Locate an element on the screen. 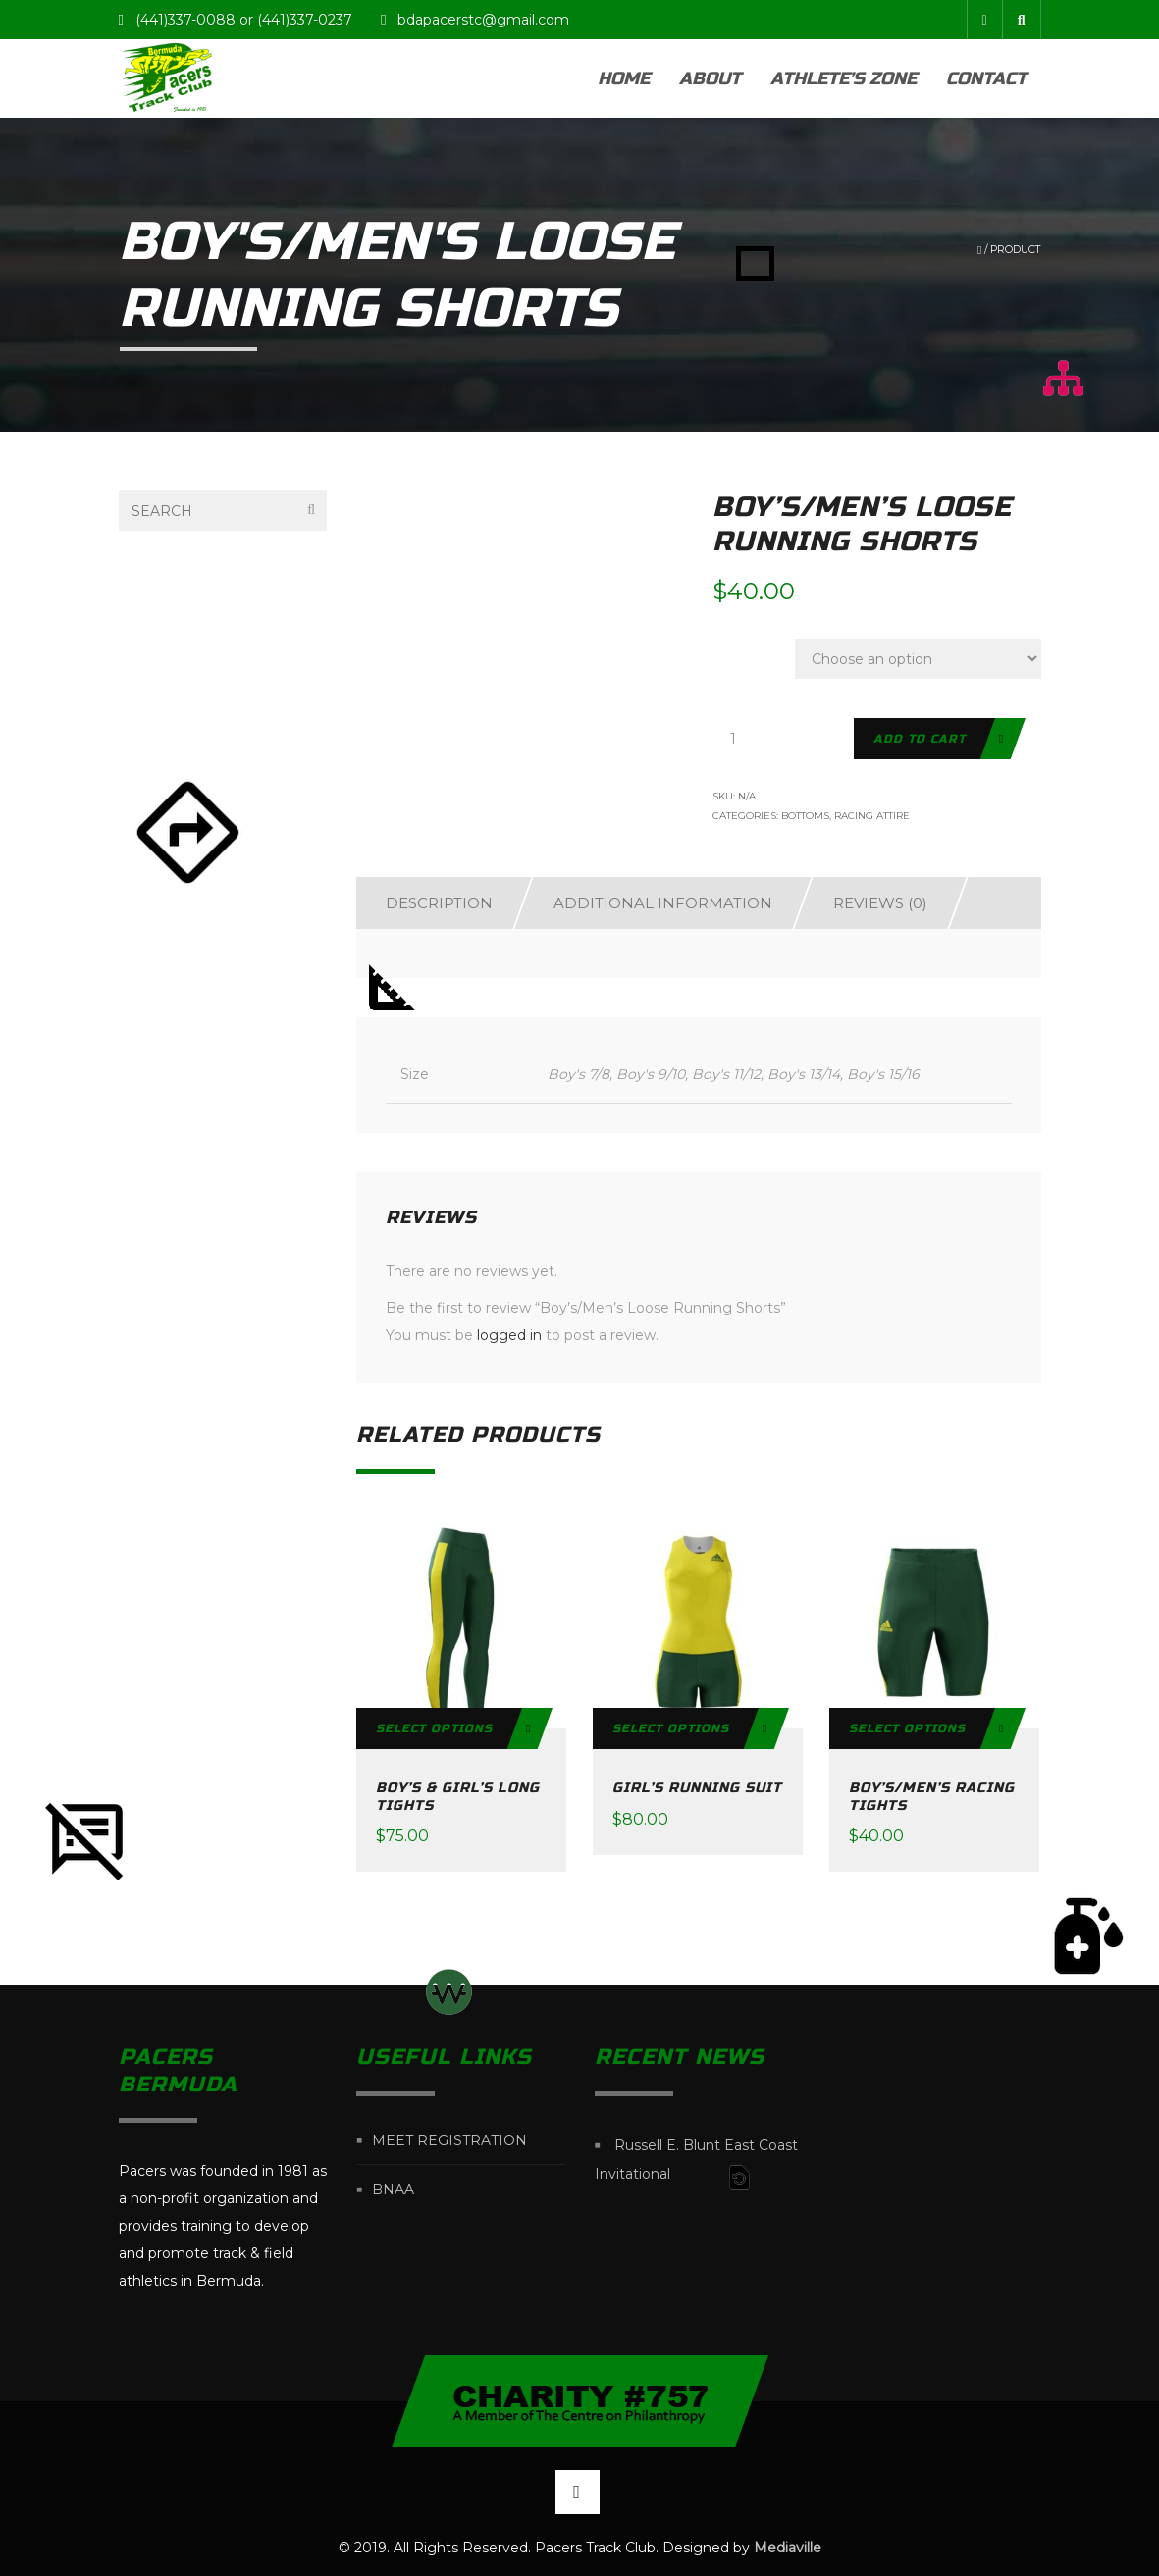 This screenshot has width=1159, height=2576. crop image to 3:2 aspect ratio is located at coordinates (755, 263).